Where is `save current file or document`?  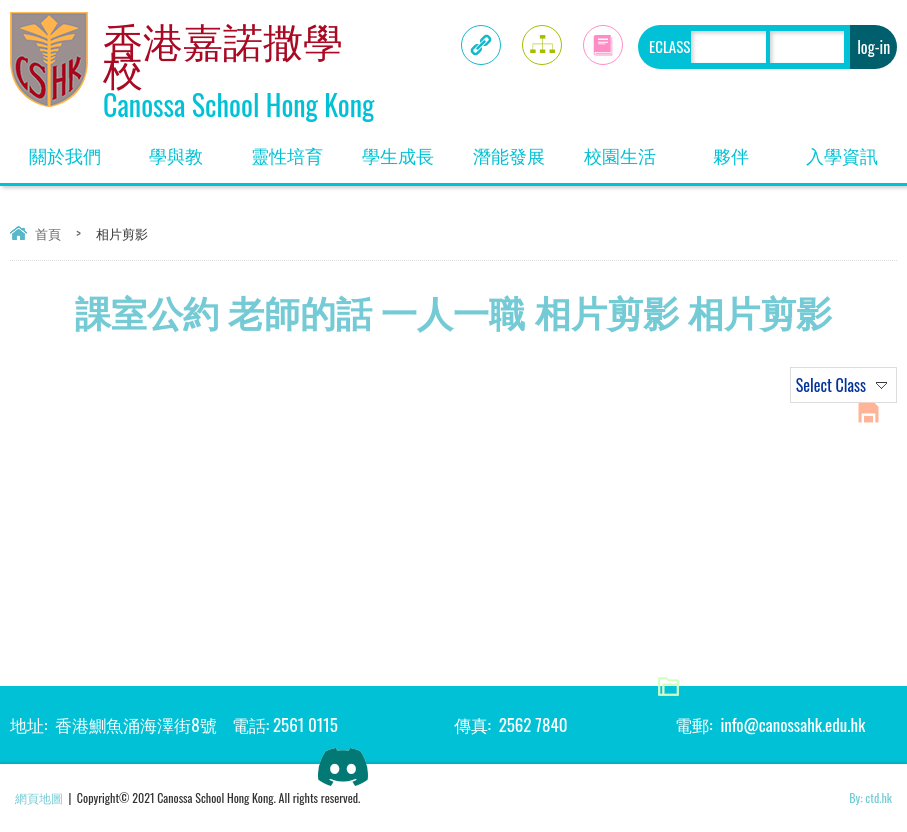
save current file or document is located at coordinates (868, 412).